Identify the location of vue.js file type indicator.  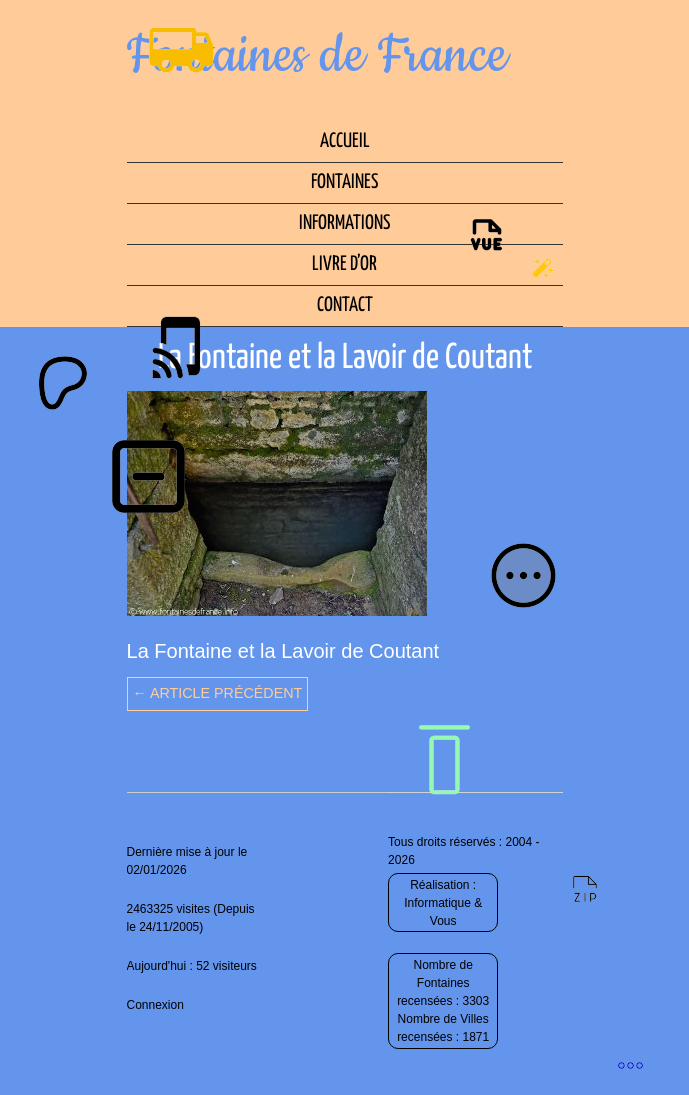
(487, 236).